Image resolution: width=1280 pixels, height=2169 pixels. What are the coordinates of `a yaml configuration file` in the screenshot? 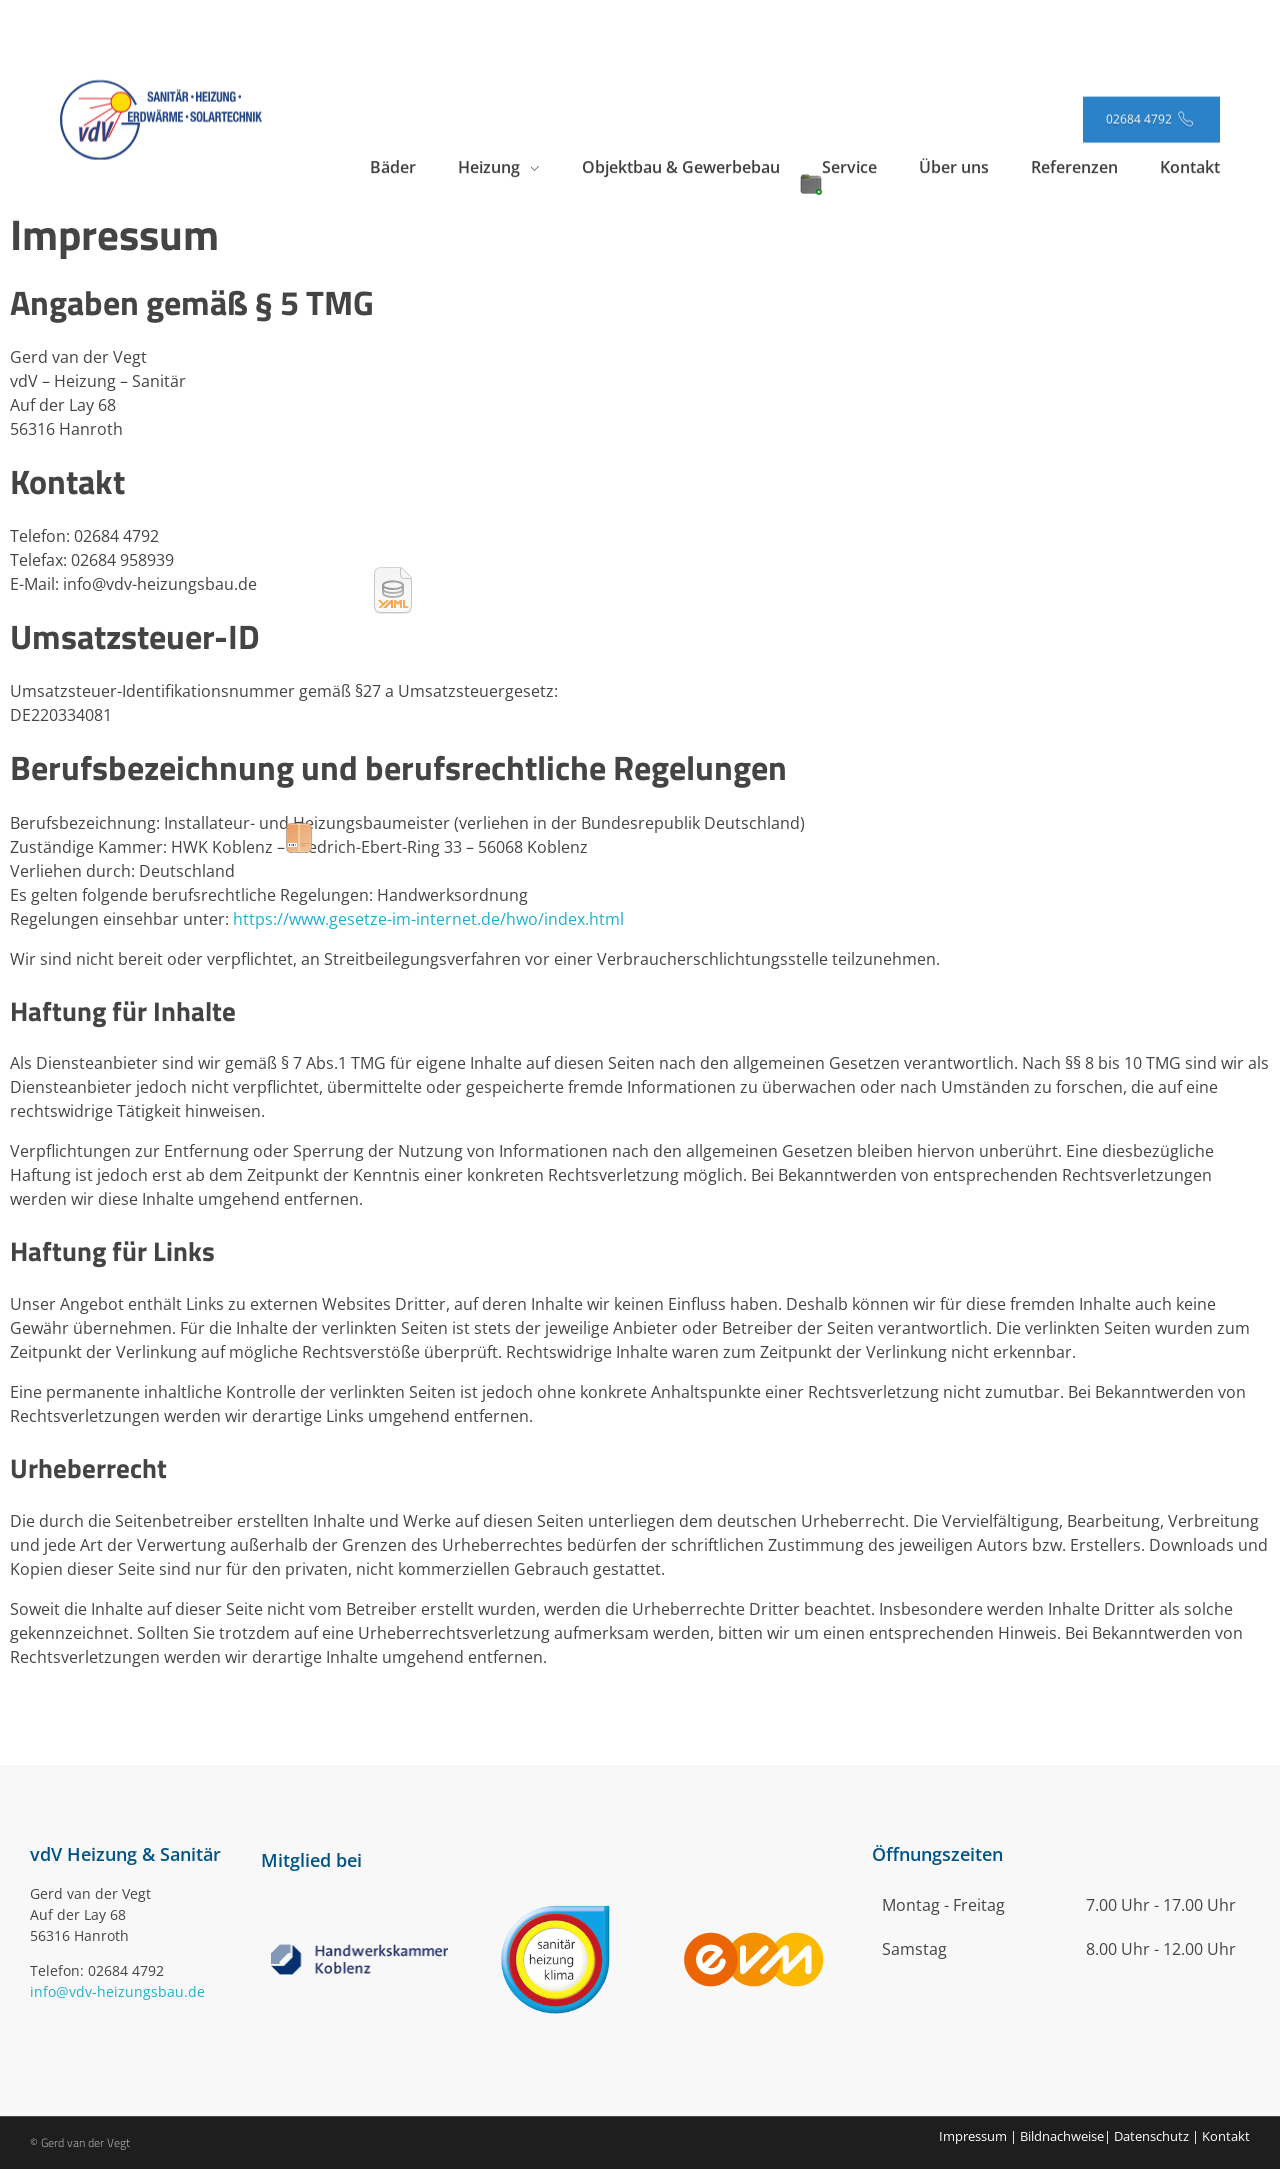 It's located at (393, 590).